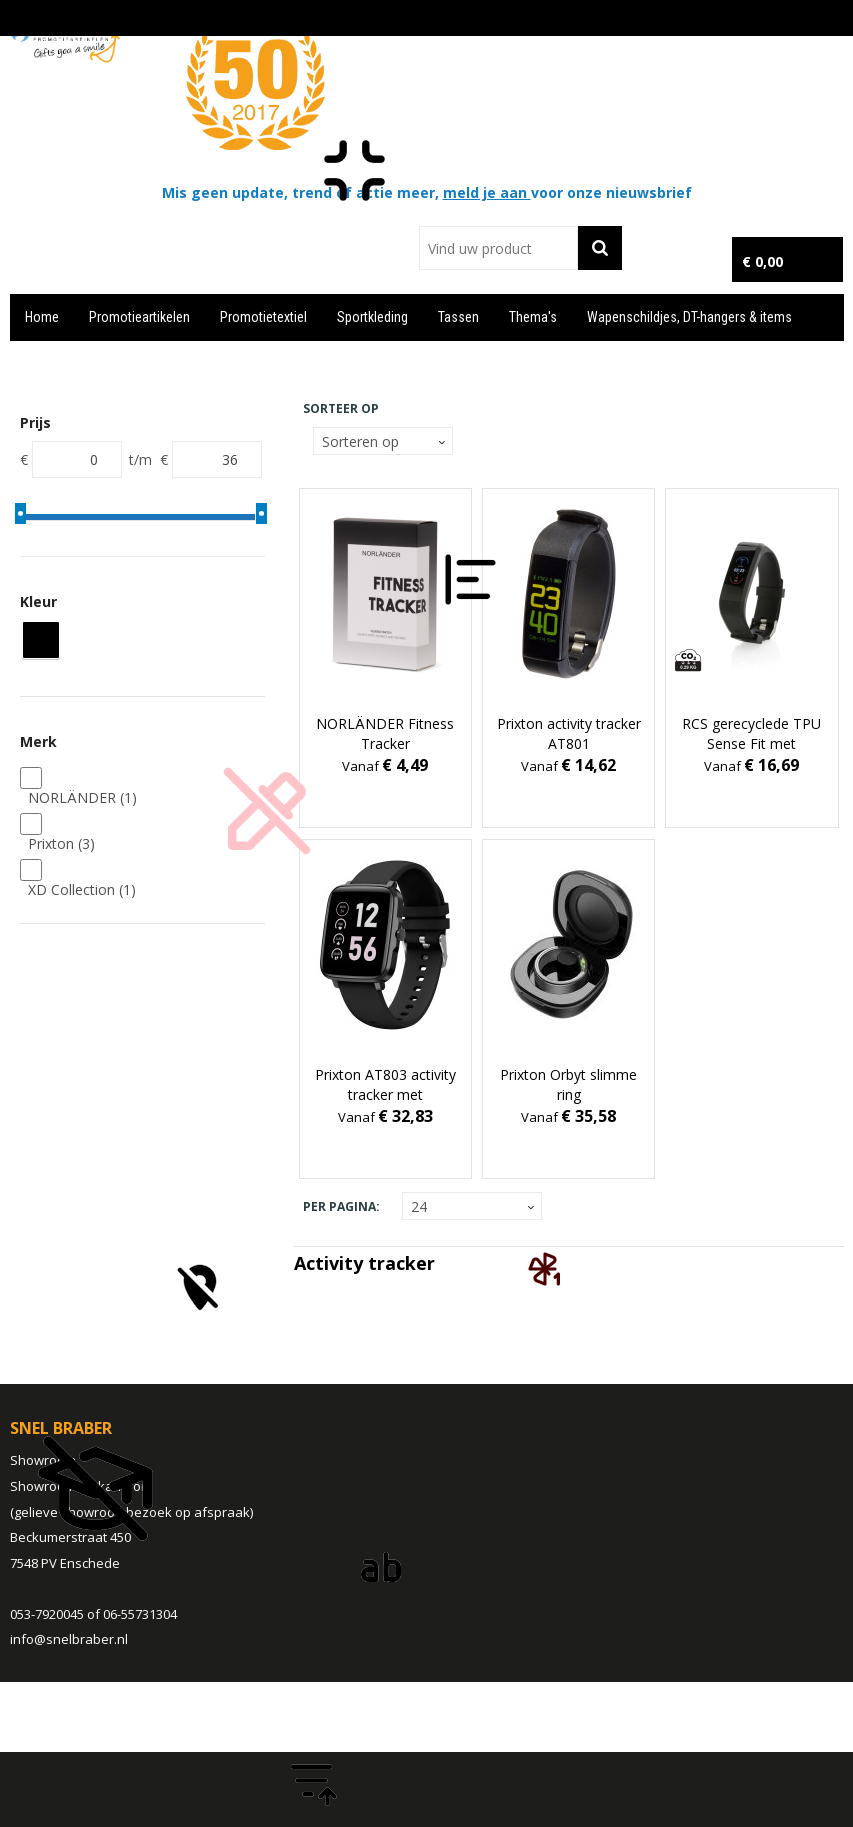 The height and width of the screenshot is (1827, 853). What do you see at coordinates (267, 811) in the screenshot?
I see `color picker tool disabled` at bounding box center [267, 811].